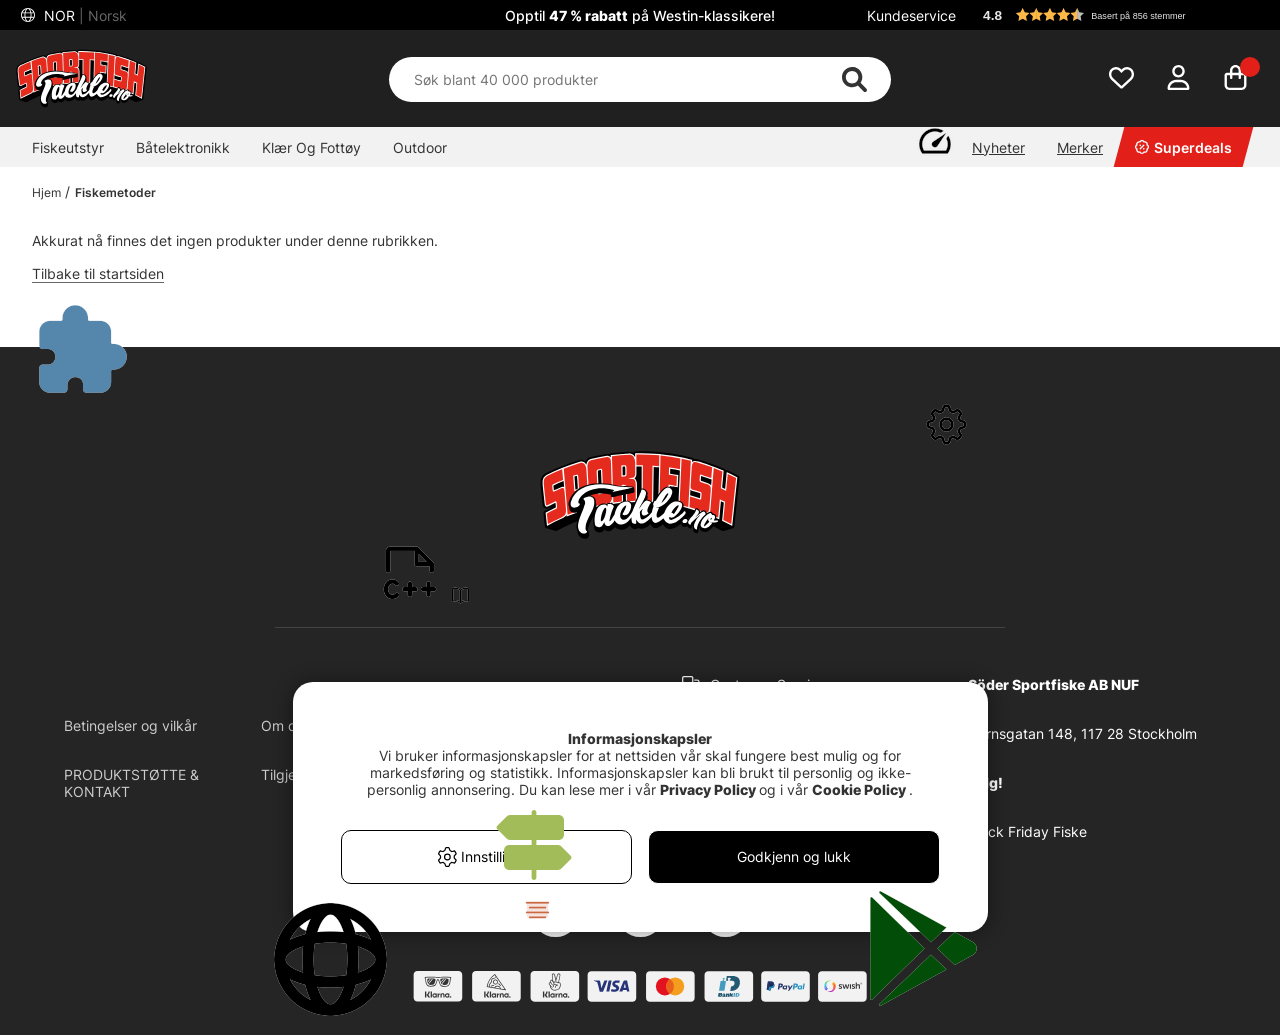 This screenshot has height=1035, width=1280. What do you see at coordinates (537, 910) in the screenshot?
I see `center align text` at bounding box center [537, 910].